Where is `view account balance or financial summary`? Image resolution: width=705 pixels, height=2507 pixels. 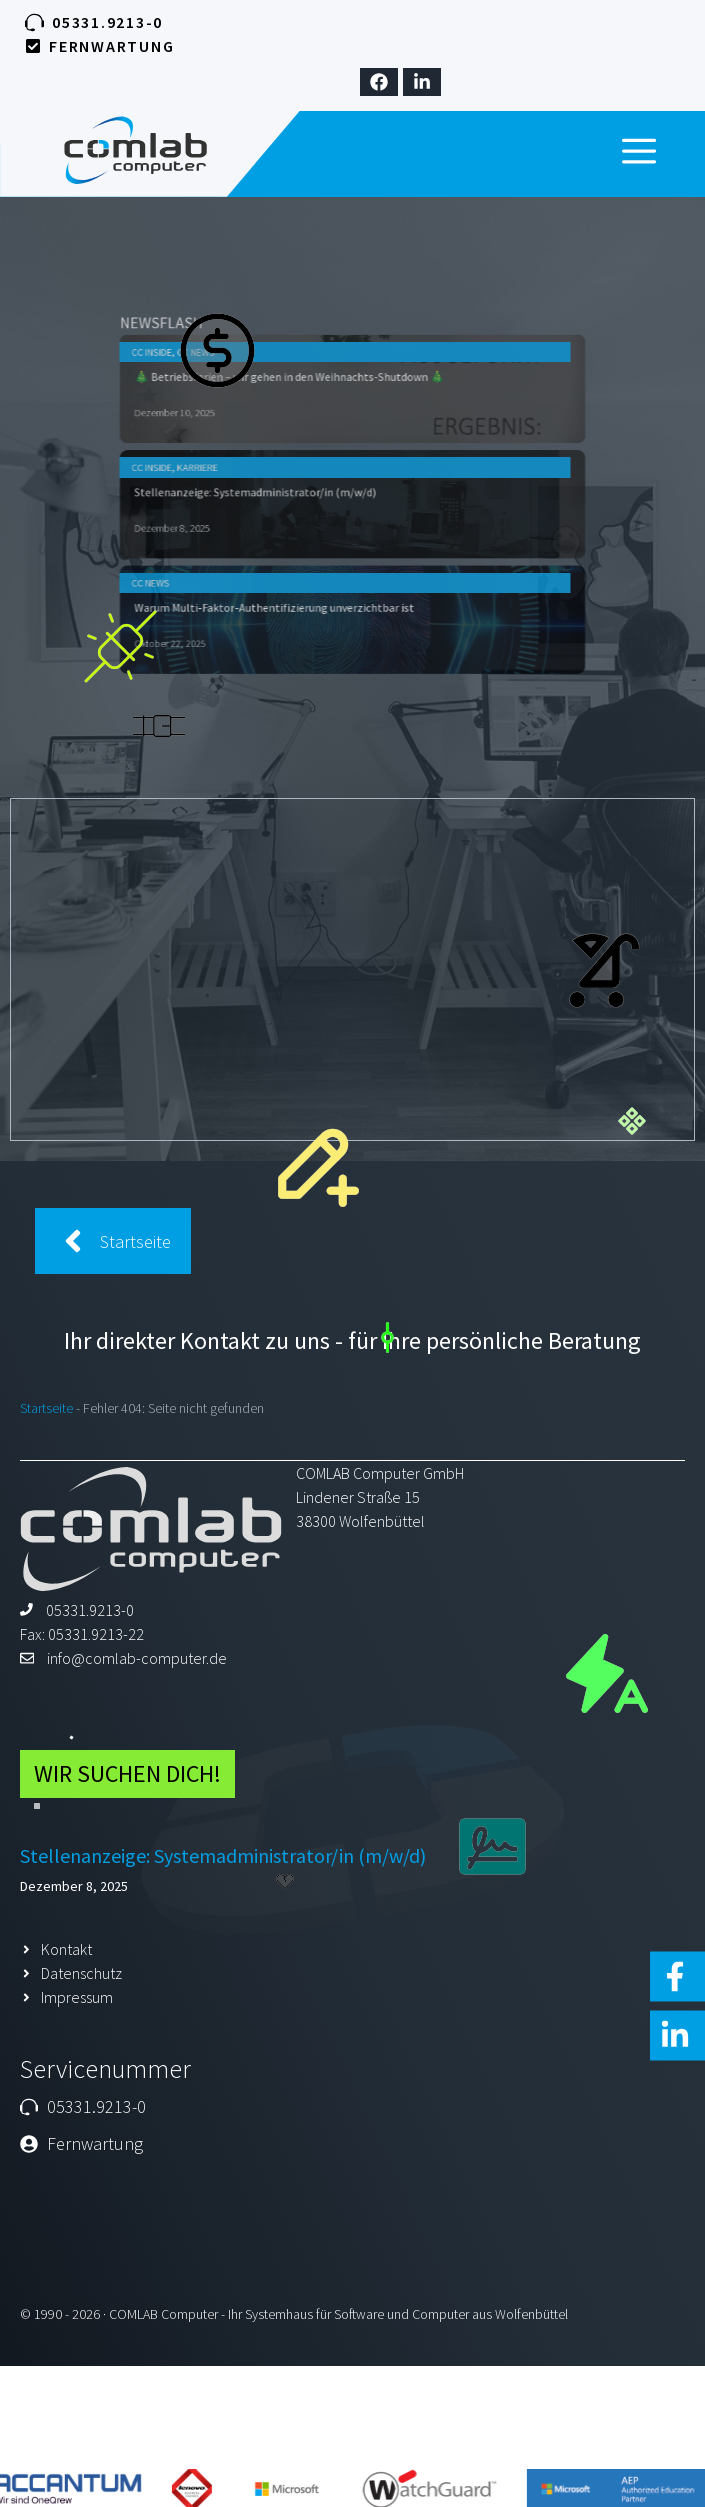 view account balance or financial summary is located at coordinates (217, 350).